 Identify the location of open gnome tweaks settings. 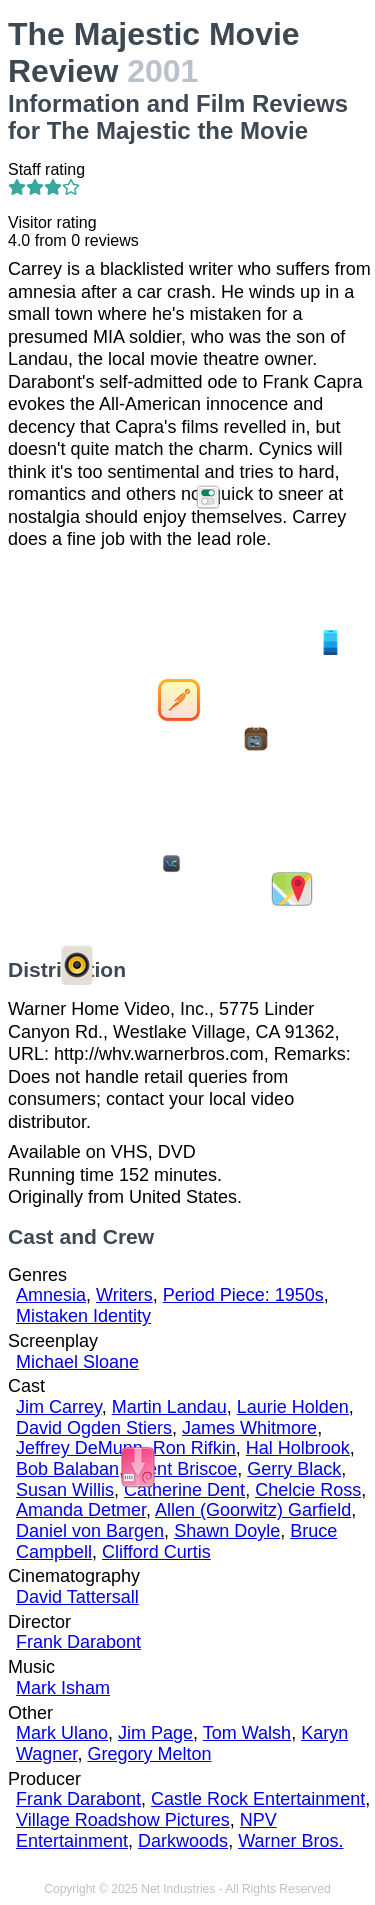
(208, 497).